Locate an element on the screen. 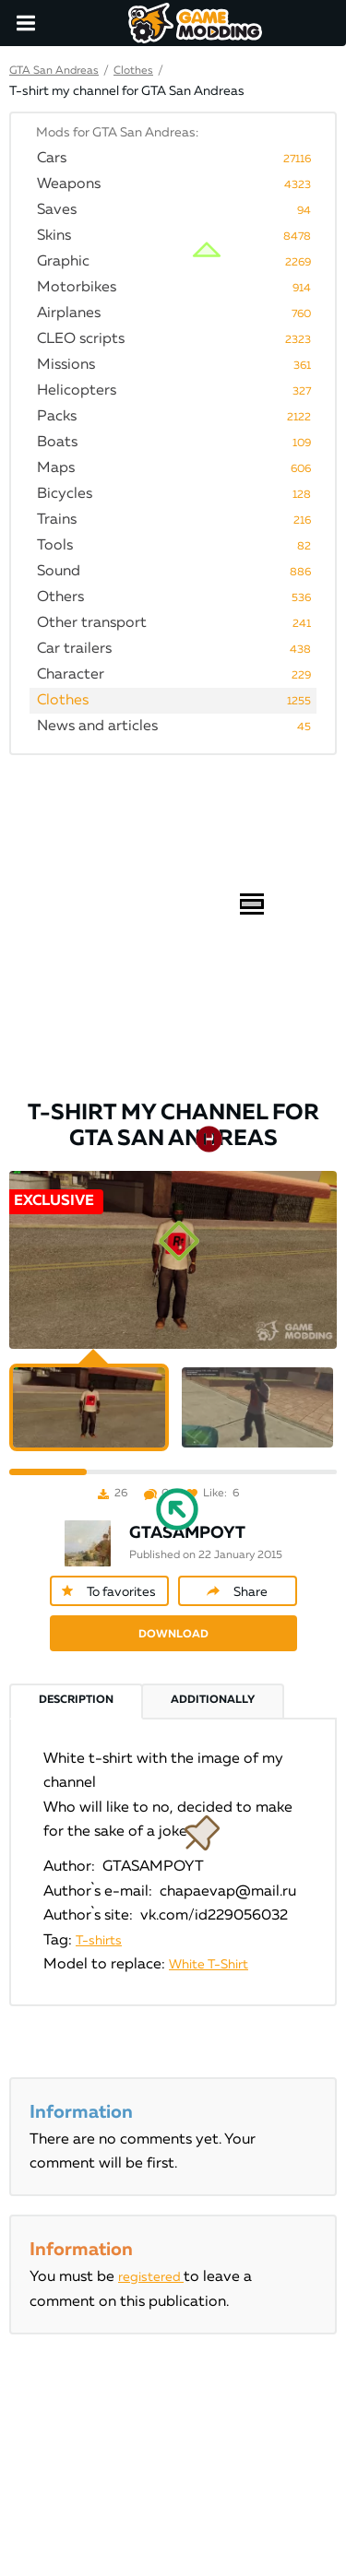 This screenshot has width=346, height=2576. navigate back to previous screen is located at coordinates (177, 1509).